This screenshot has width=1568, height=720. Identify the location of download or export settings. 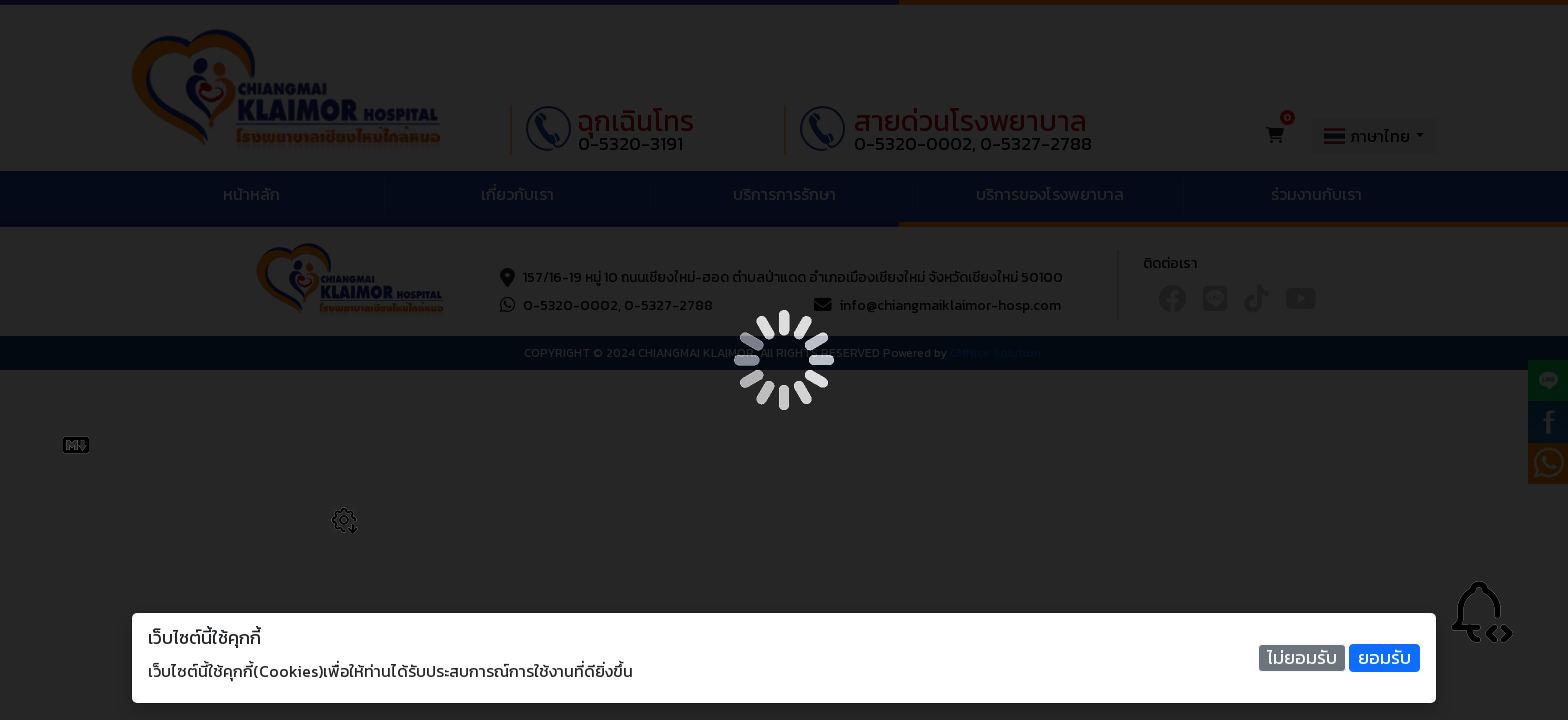
(344, 520).